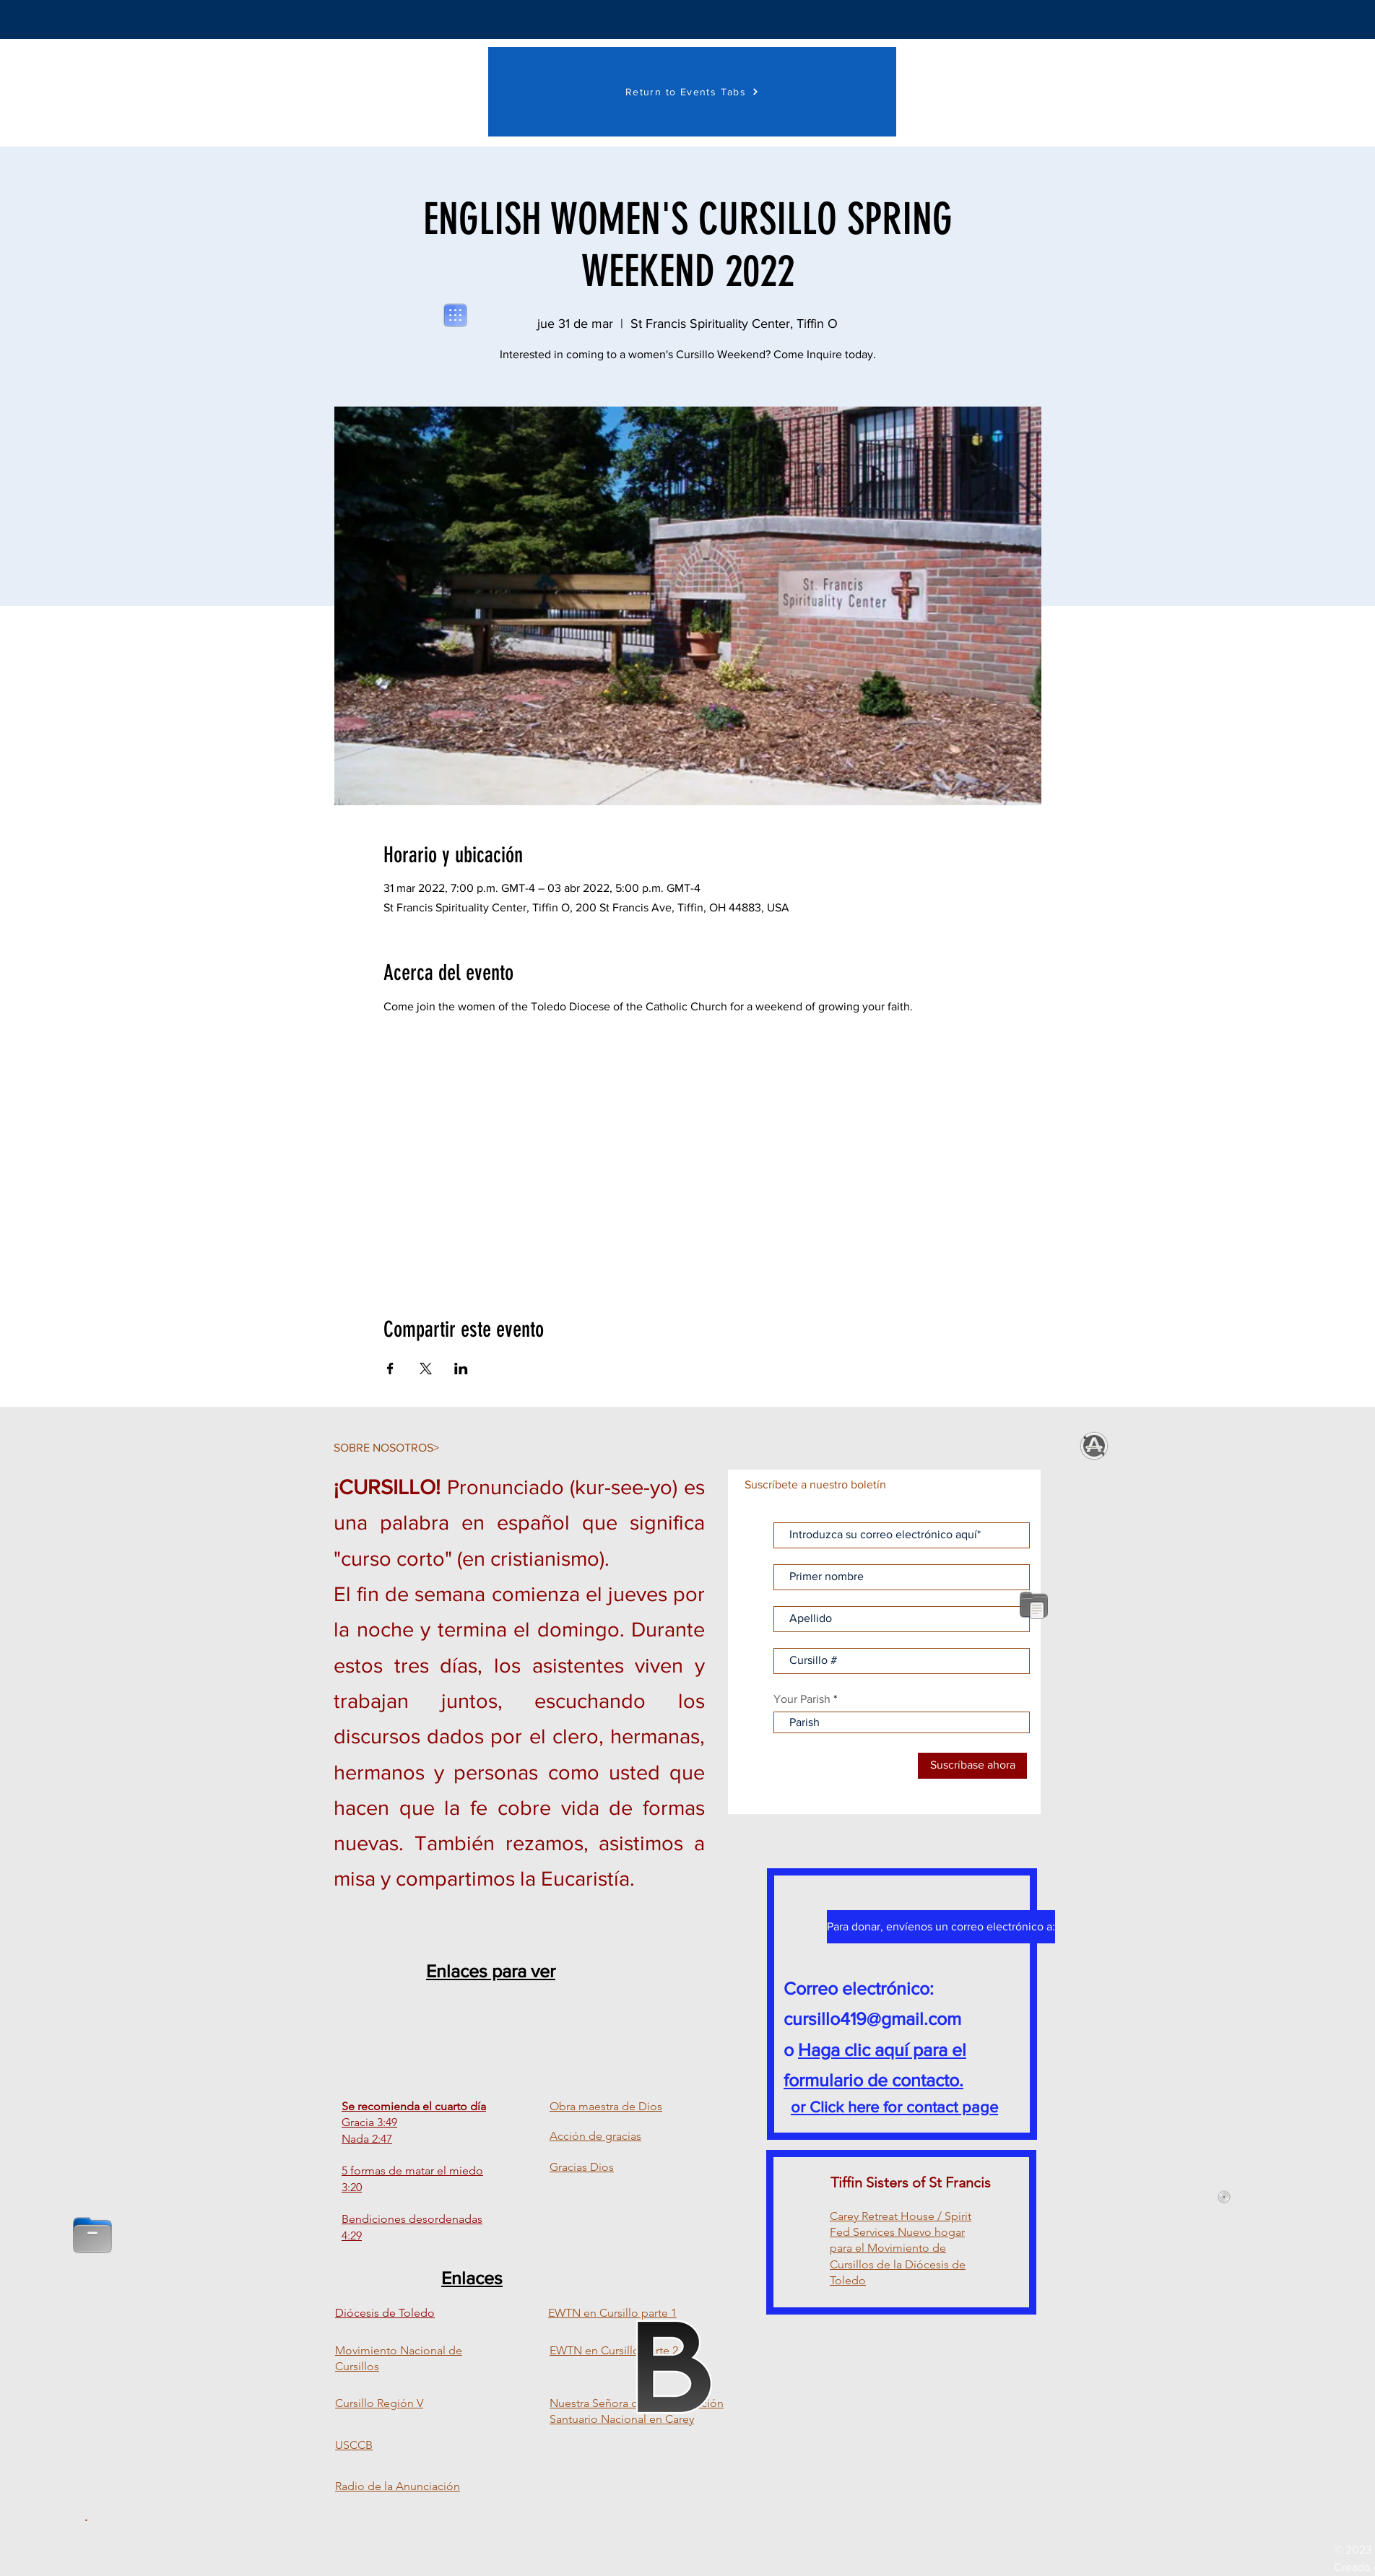 This screenshot has height=2576, width=1375. Describe the element at coordinates (674, 2367) in the screenshot. I see `apply bold formatting to selected text` at that location.